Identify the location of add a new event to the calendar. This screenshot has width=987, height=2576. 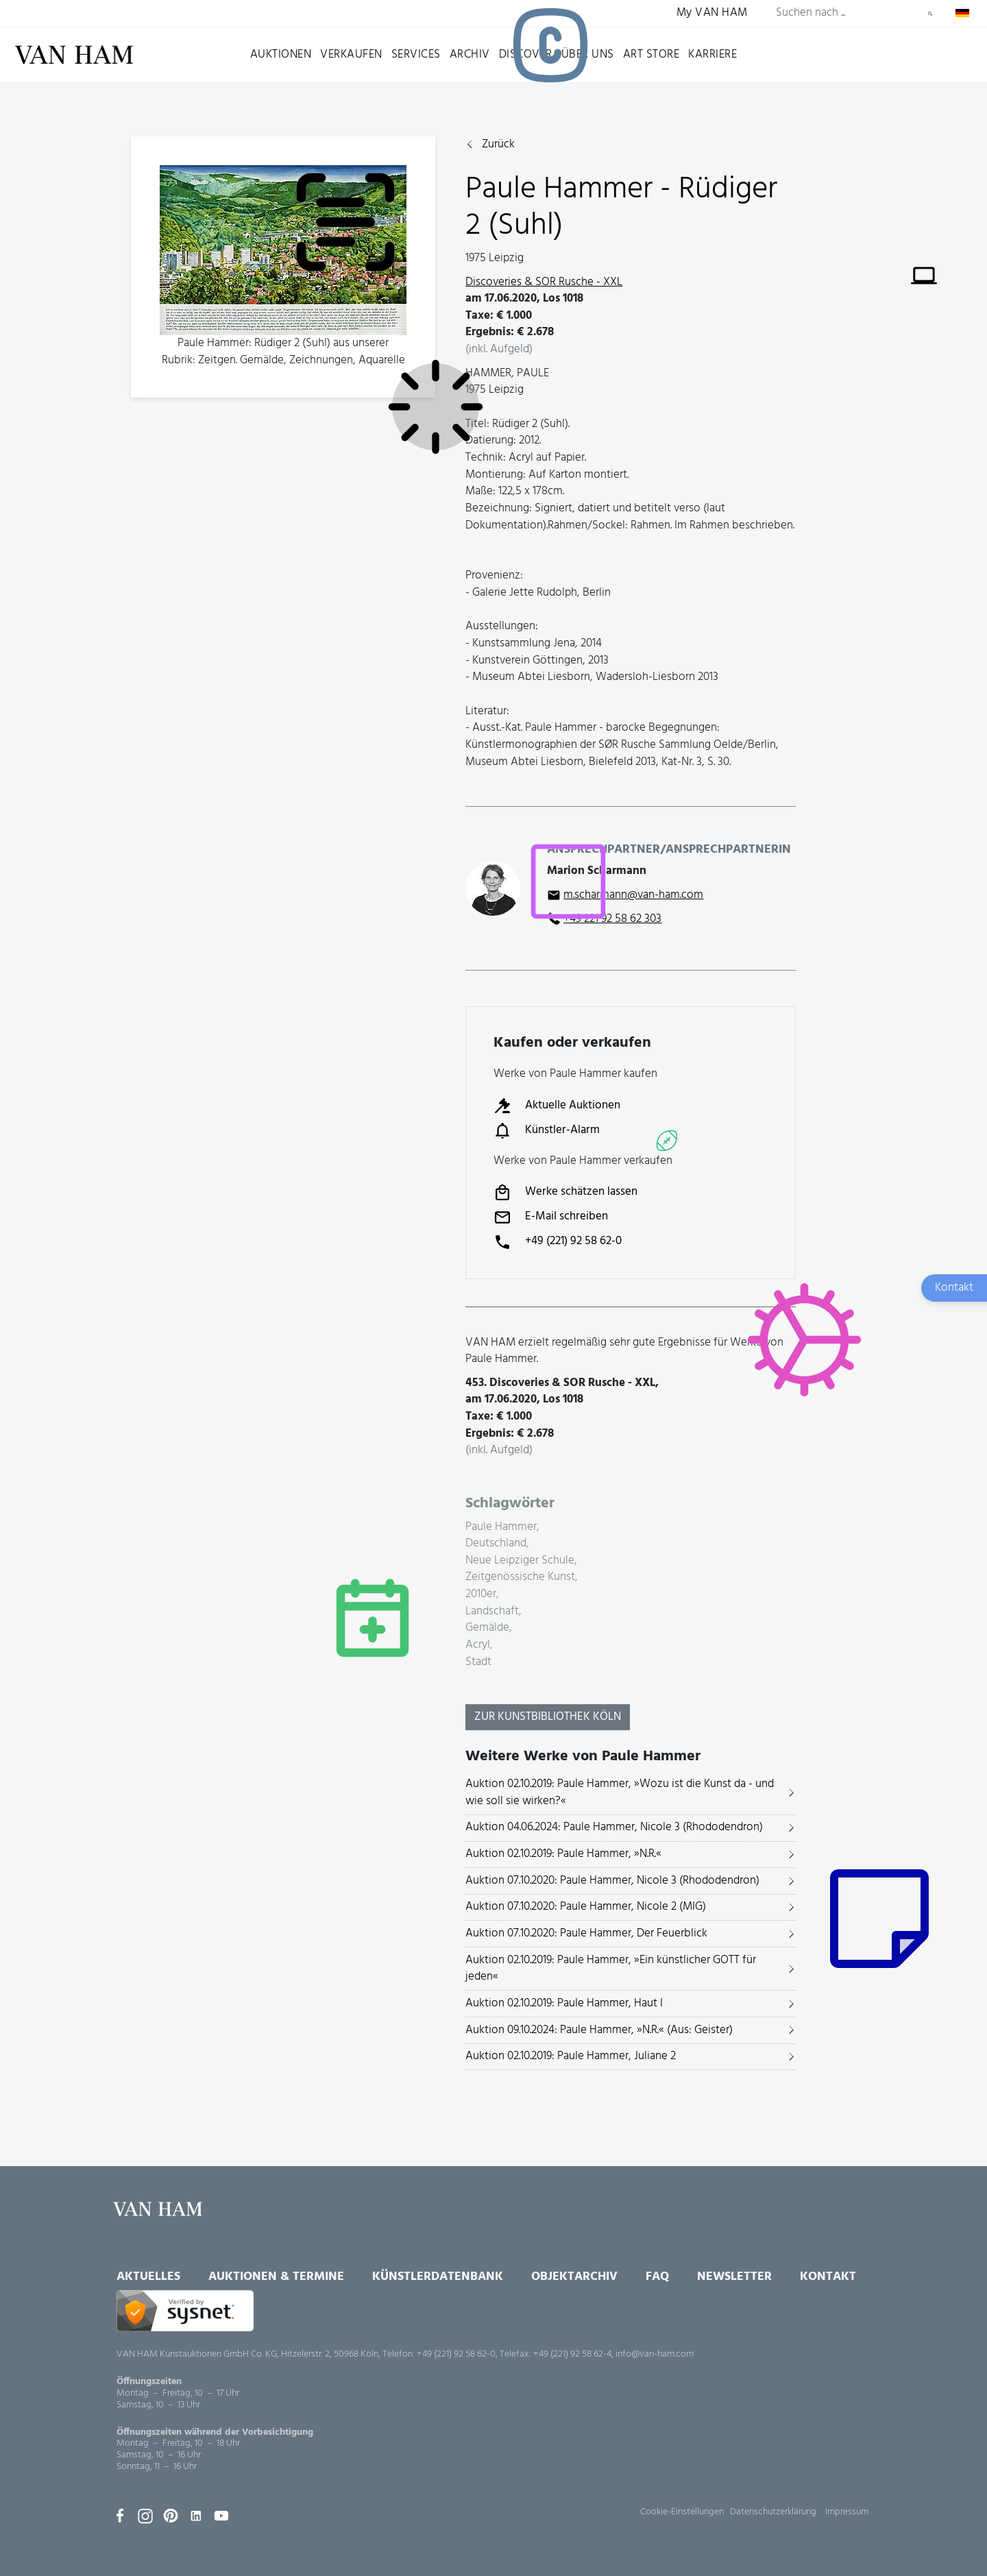
(372, 1620).